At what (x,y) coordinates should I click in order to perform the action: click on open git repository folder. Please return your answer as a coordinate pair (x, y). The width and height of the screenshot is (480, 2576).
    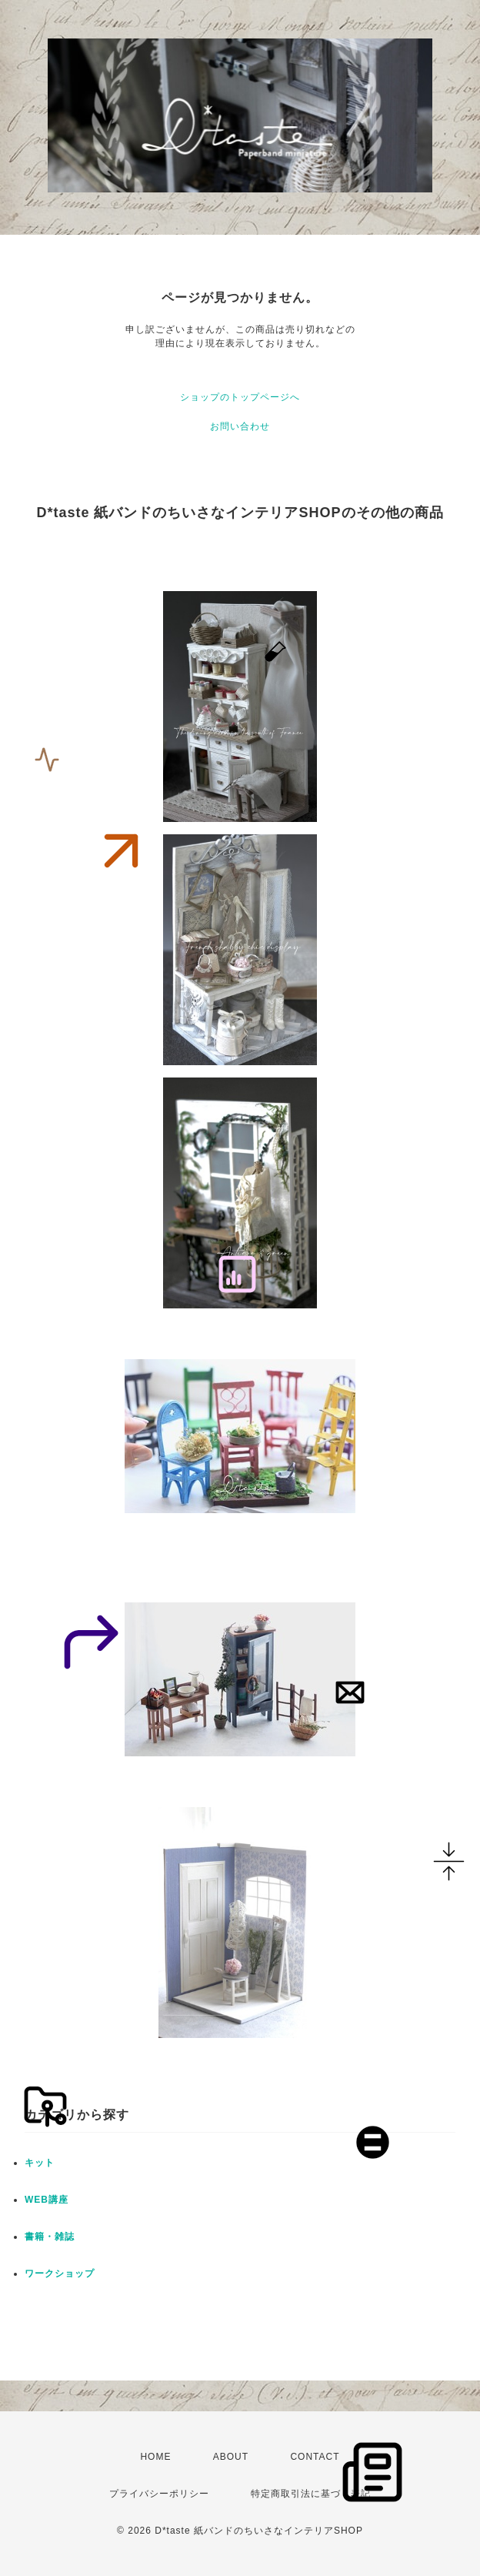
    Looking at the image, I should click on (45, 2106).